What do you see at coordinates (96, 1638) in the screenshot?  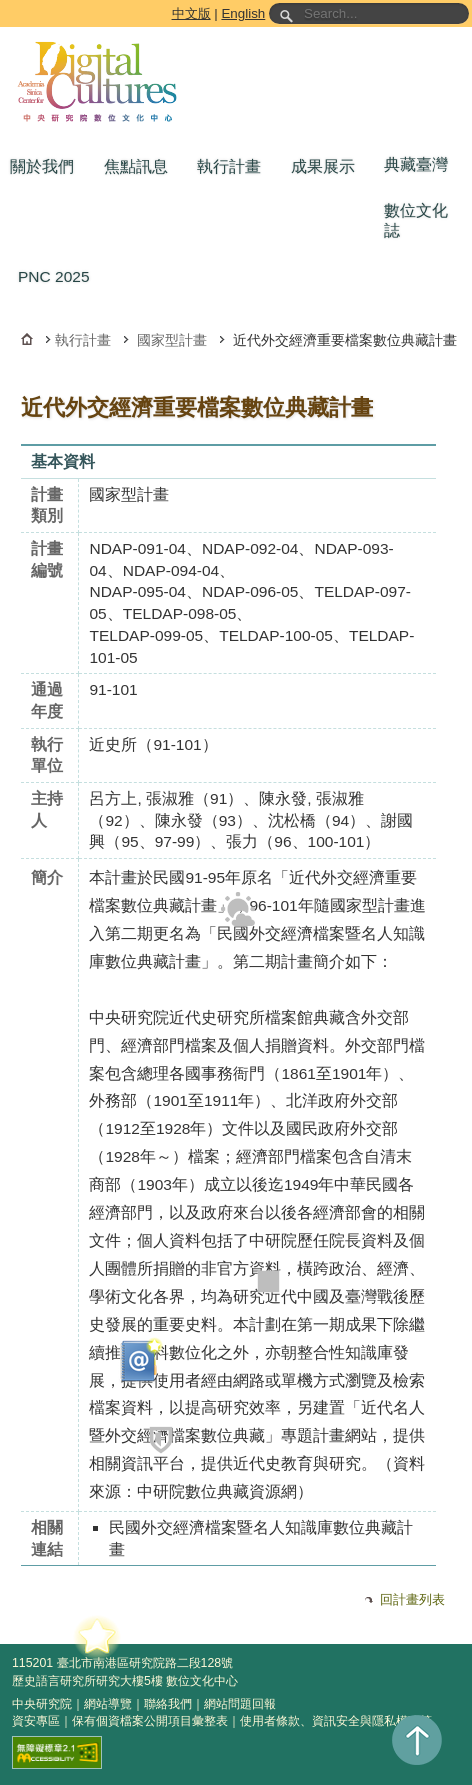 I see `indicates a new or recently added item` at bounding box center [96, 1638].